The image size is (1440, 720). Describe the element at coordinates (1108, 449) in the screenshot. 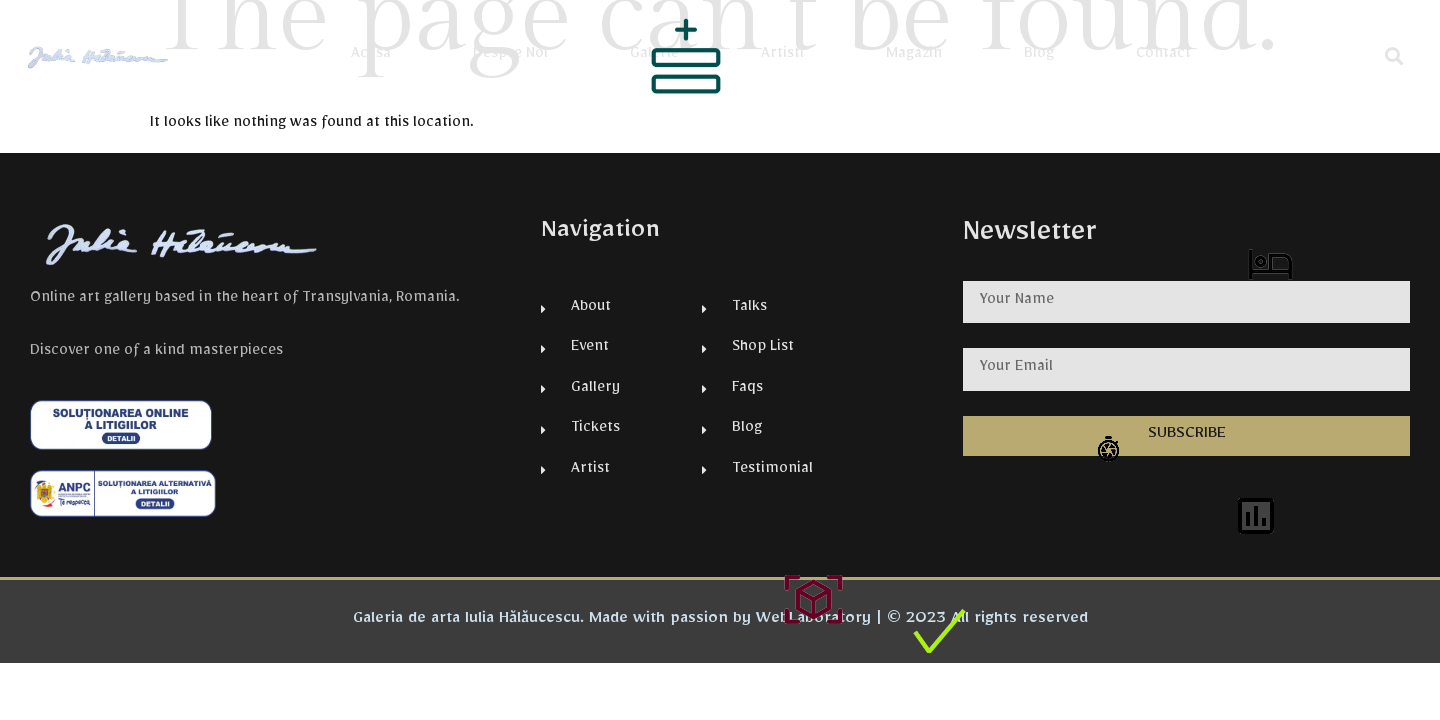

I see `adjust camera shutter speed settings` at that location.